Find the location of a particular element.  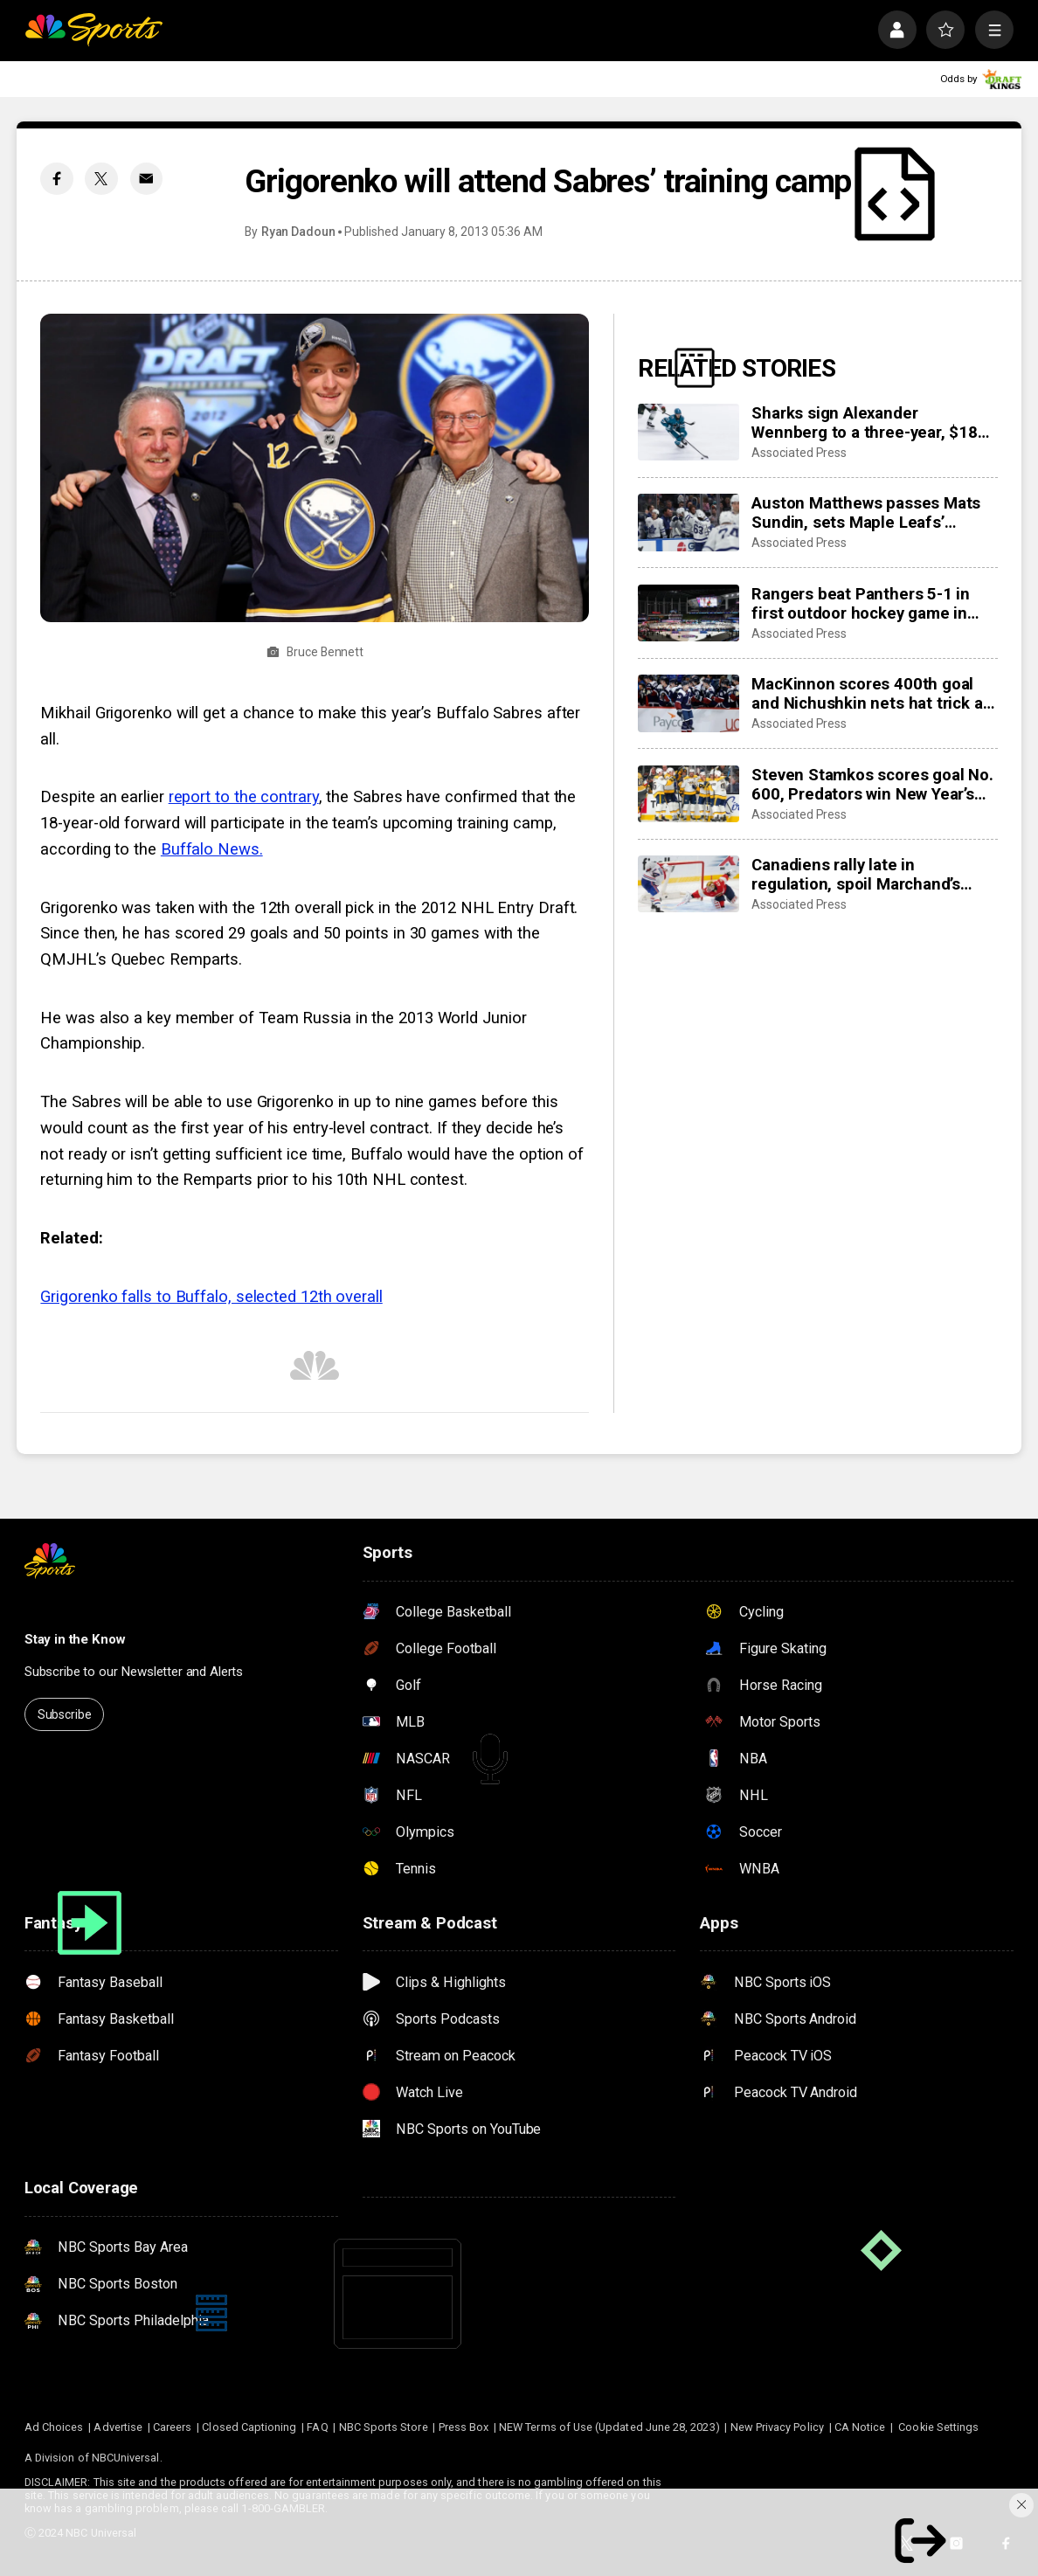

open in a new window is located at coordinates (398, 2294).